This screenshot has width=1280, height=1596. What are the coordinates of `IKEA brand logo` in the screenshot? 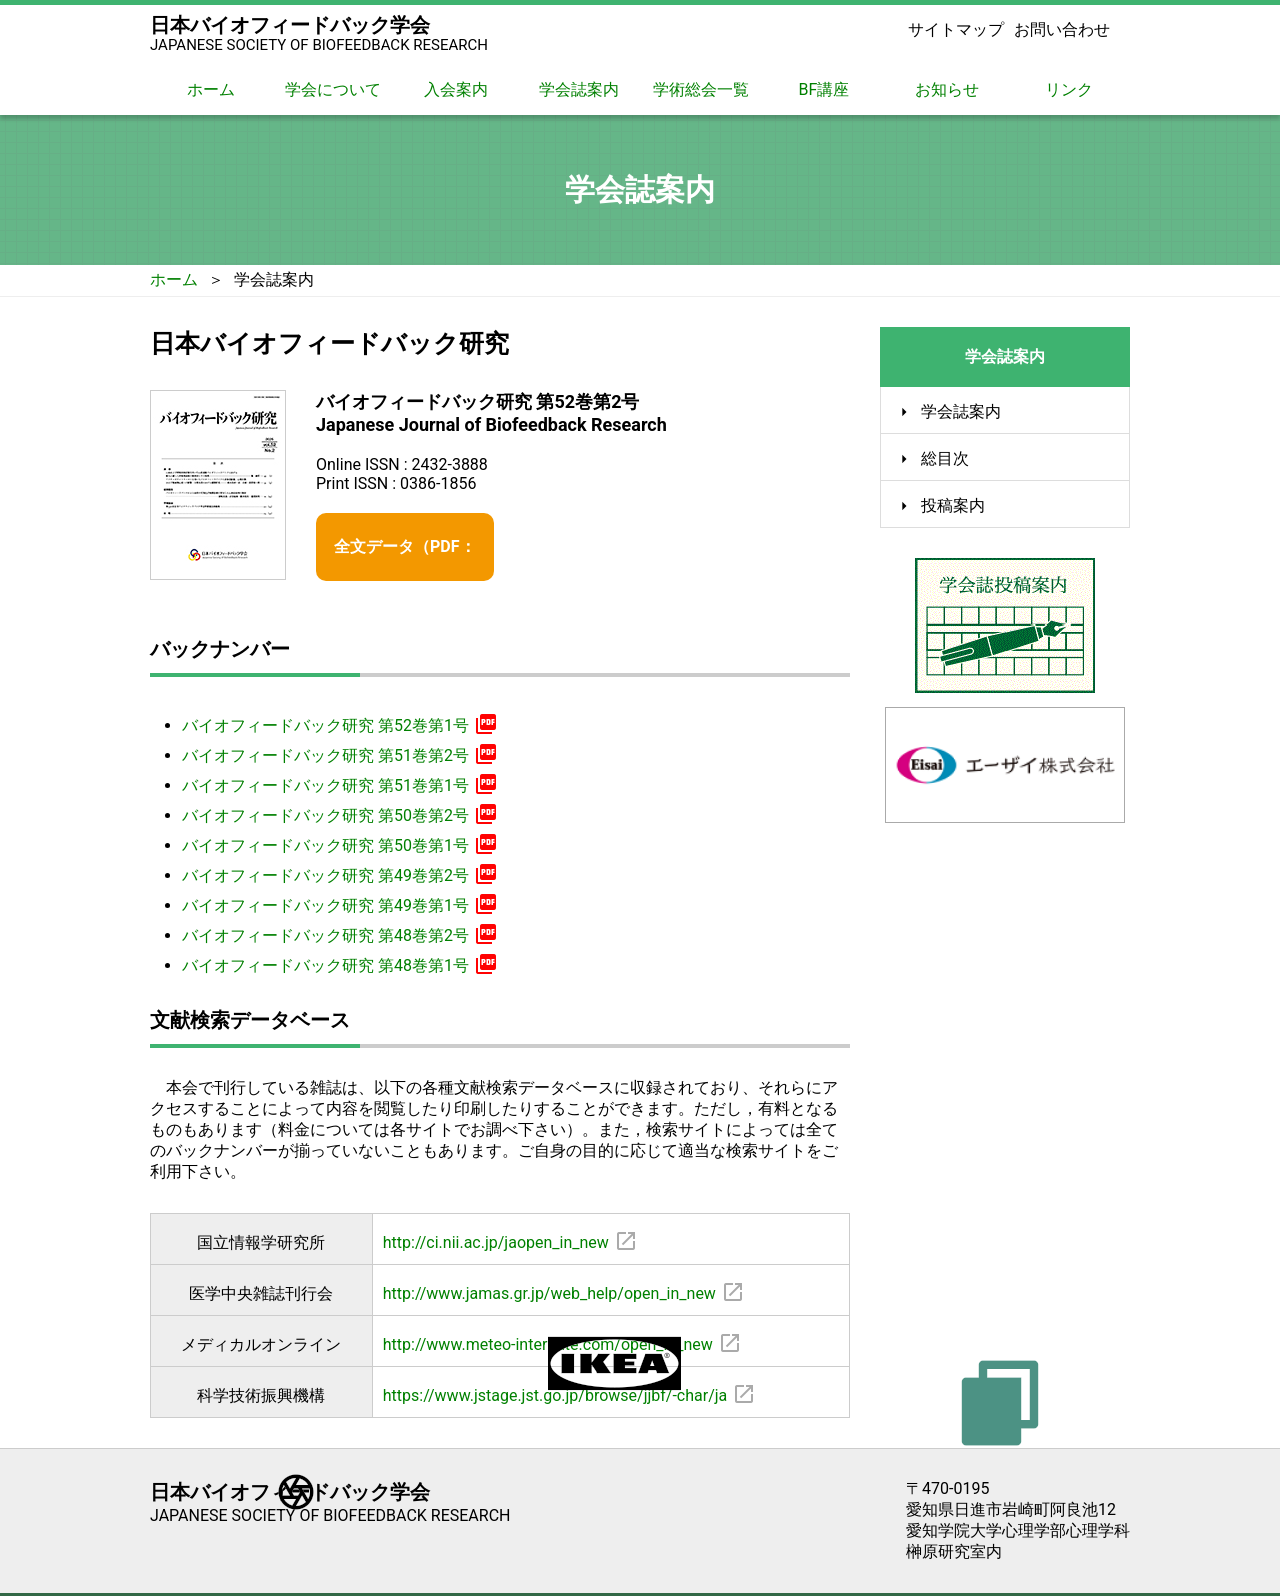 It's located at (614, 1363).